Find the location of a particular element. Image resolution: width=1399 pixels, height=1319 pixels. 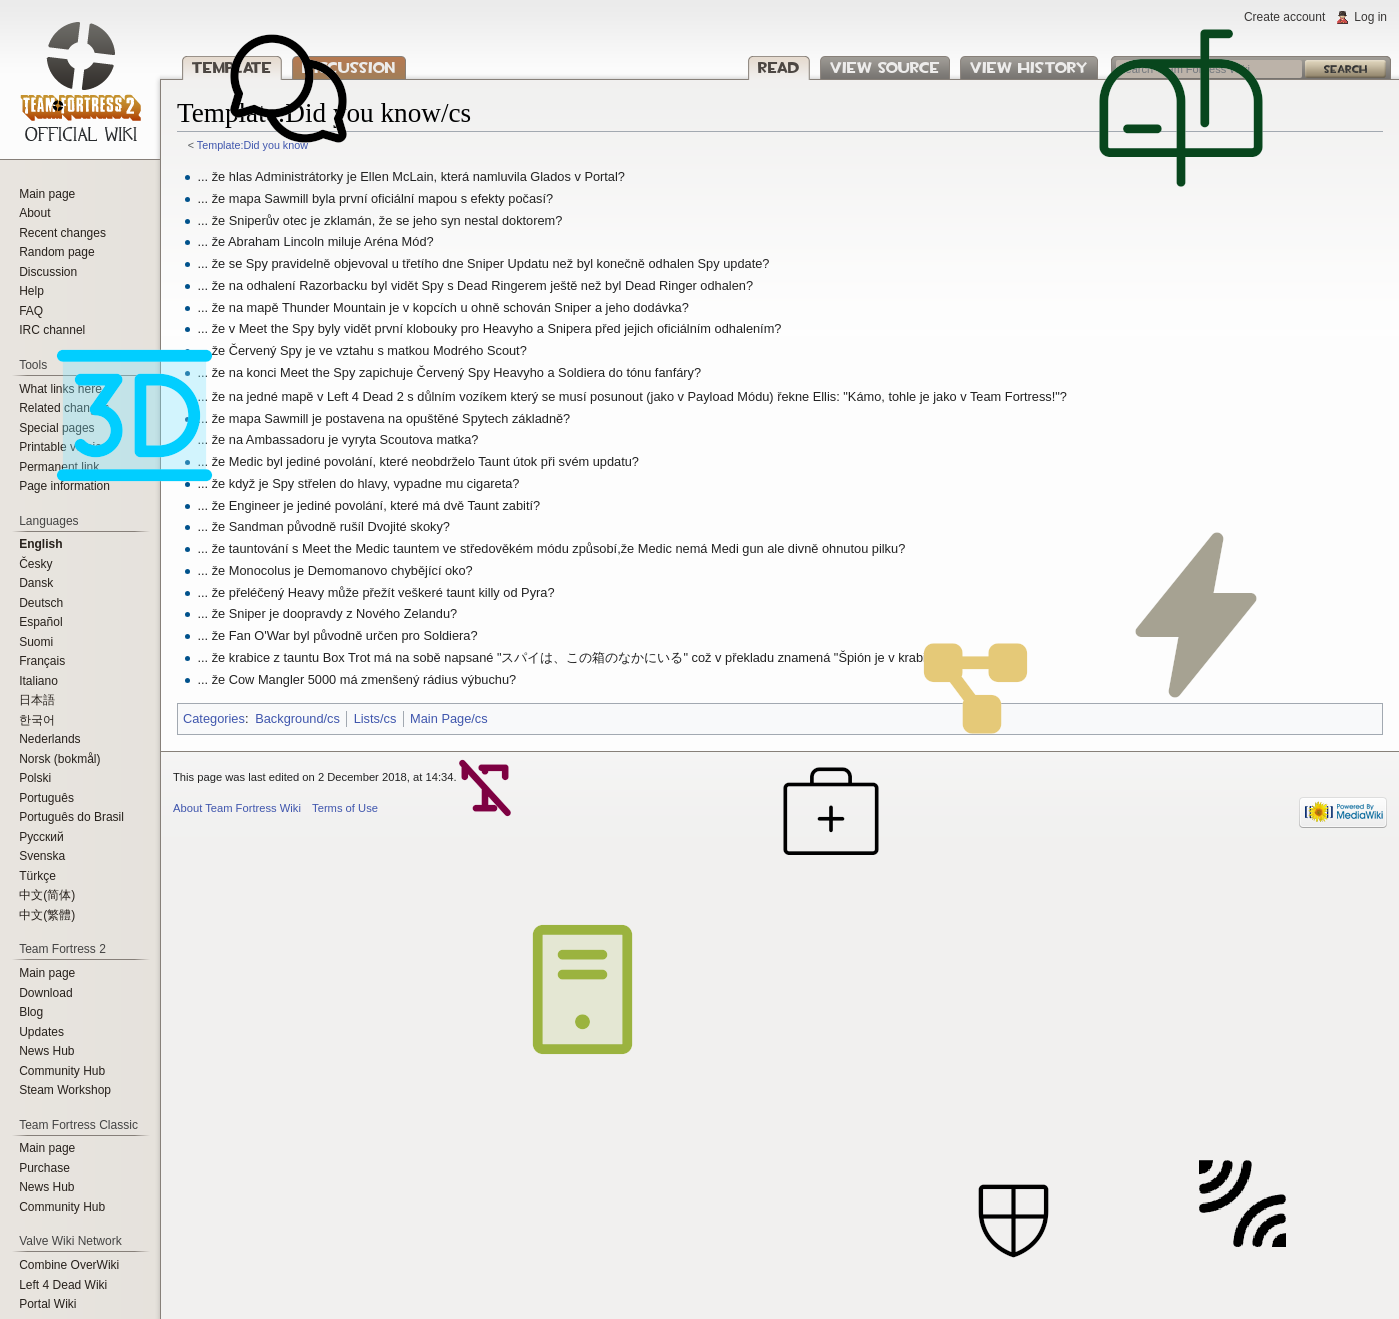

switch to 3D view mode is located at coordinates (134, 415).